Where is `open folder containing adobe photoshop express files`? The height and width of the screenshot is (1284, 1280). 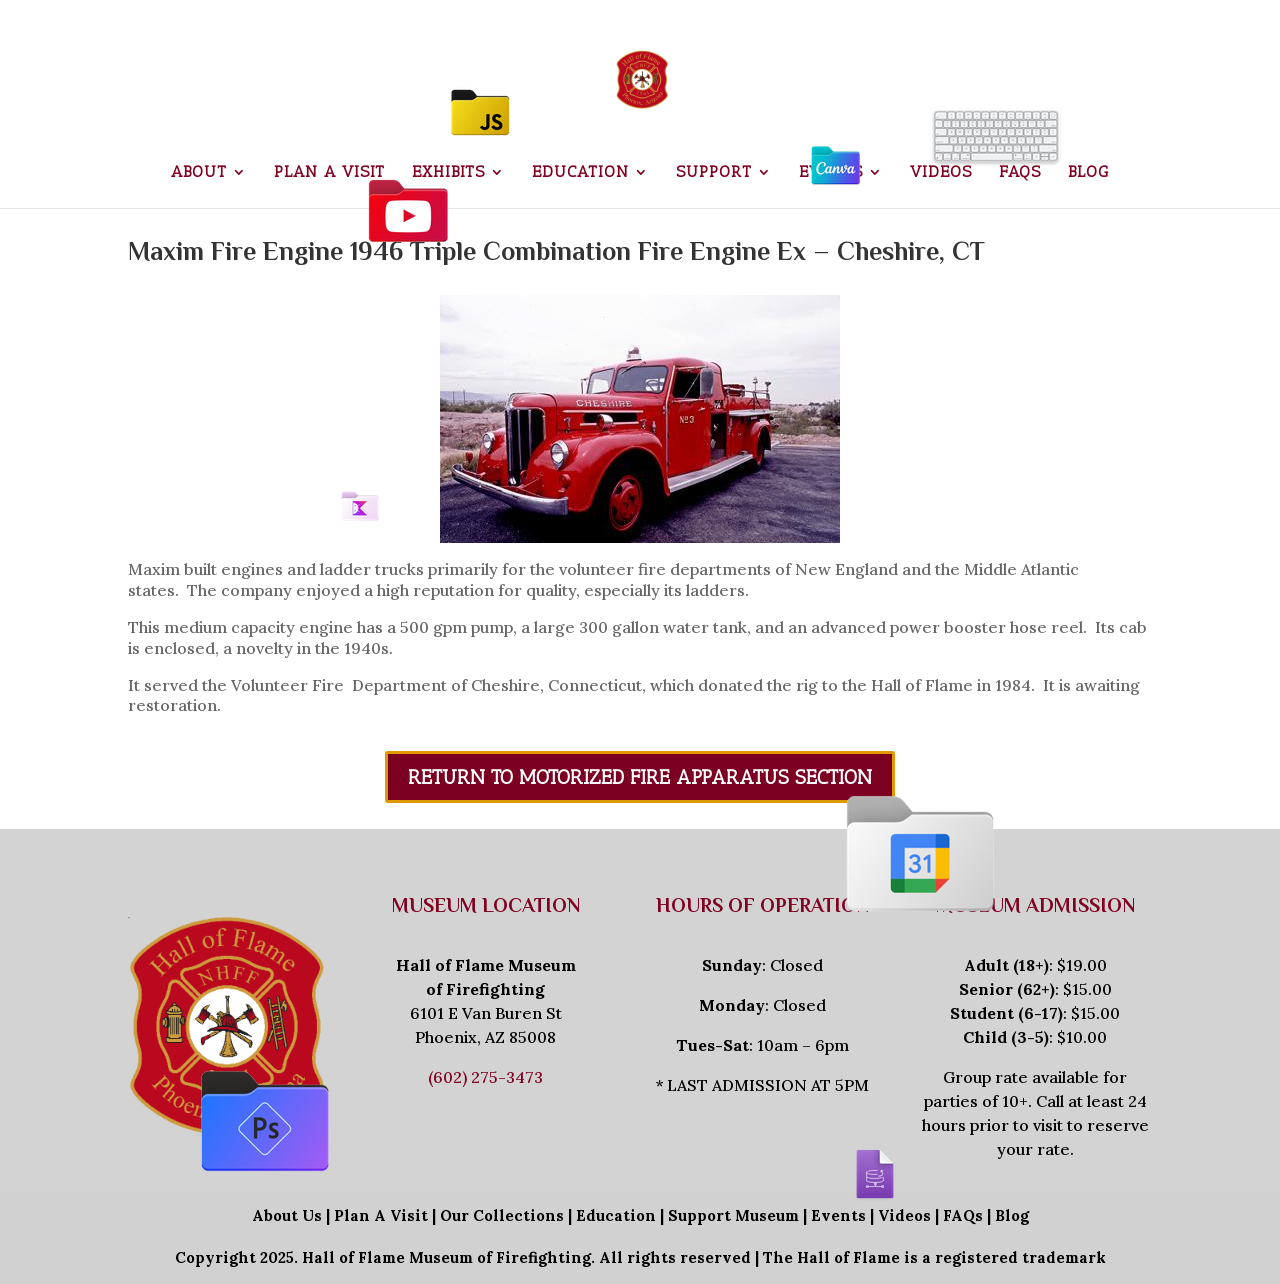
open folder containing adobe photoshop express files is located at coordinates (264, 1124).